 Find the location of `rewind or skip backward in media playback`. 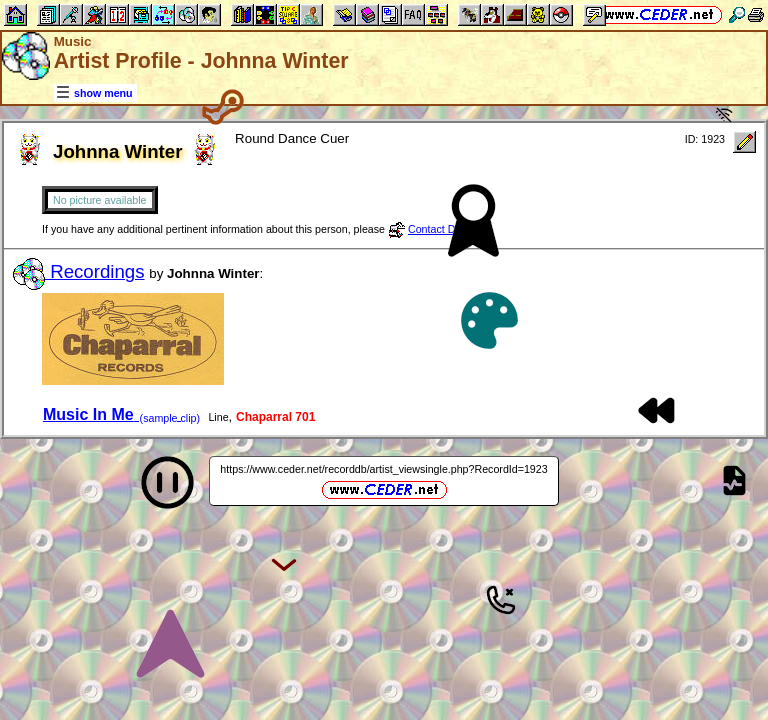

rewind or skip backward in media playback is located at coordinates (658, 410).